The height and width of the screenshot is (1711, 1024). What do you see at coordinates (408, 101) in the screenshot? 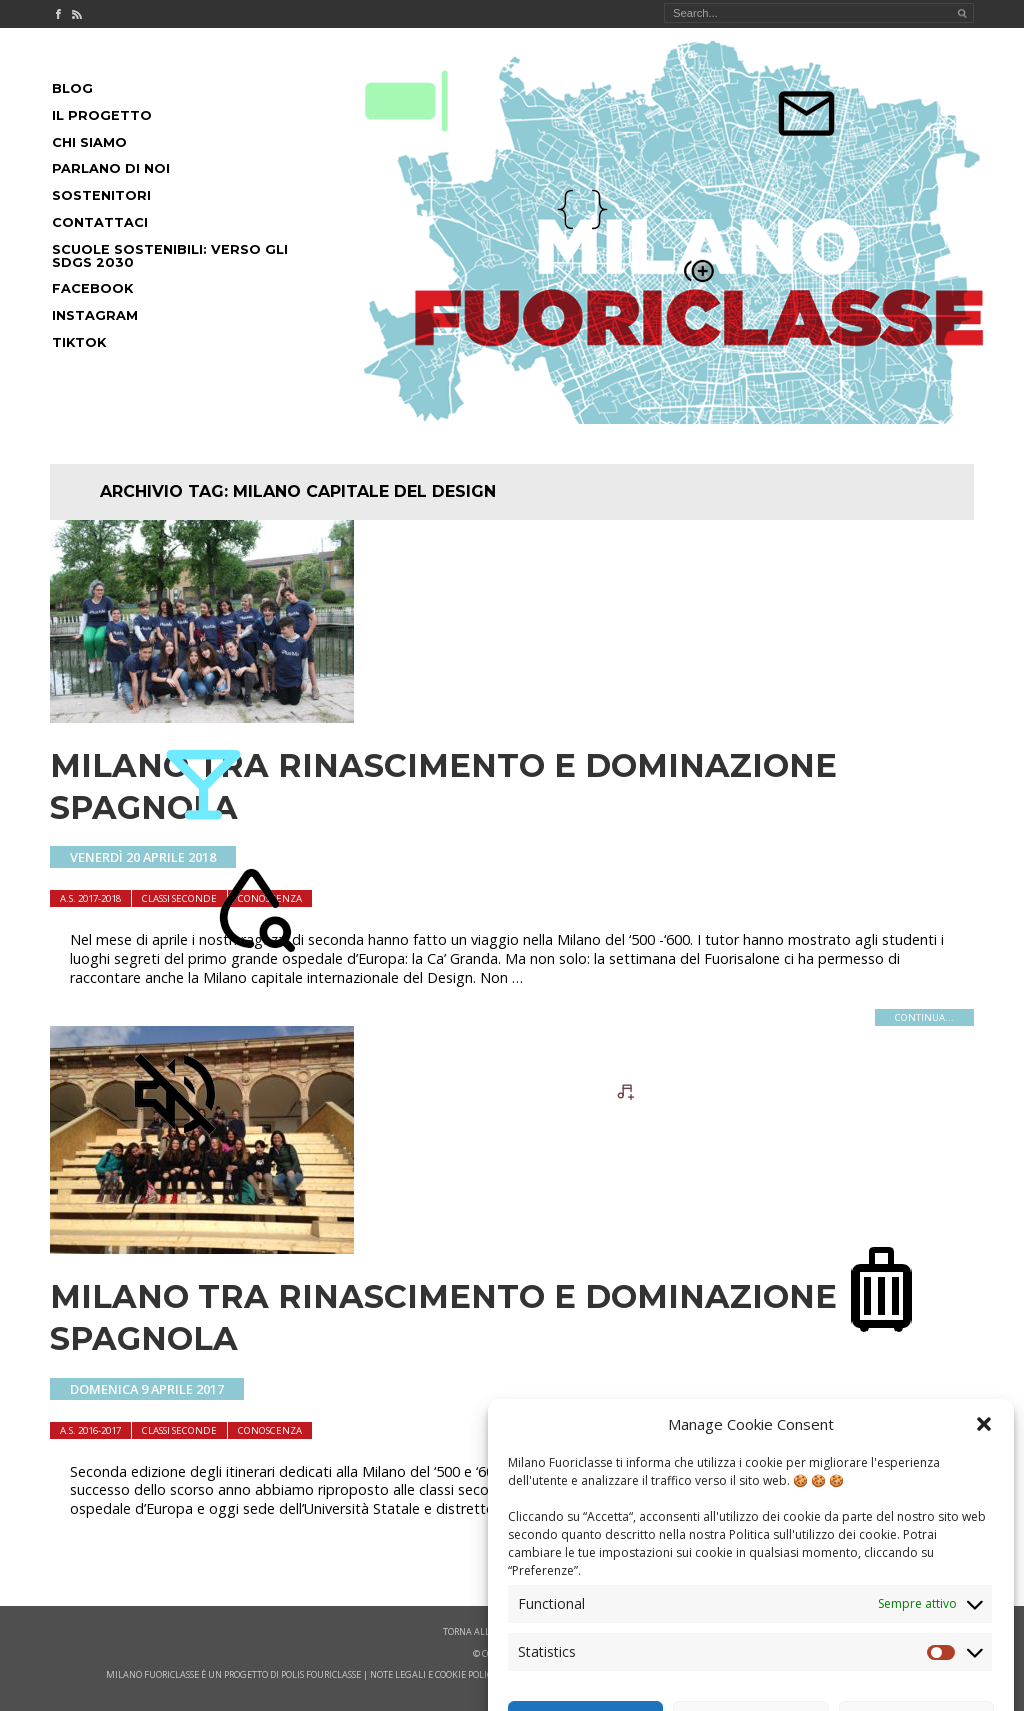
I see `align content to the right` at bounding box center [408, 101].